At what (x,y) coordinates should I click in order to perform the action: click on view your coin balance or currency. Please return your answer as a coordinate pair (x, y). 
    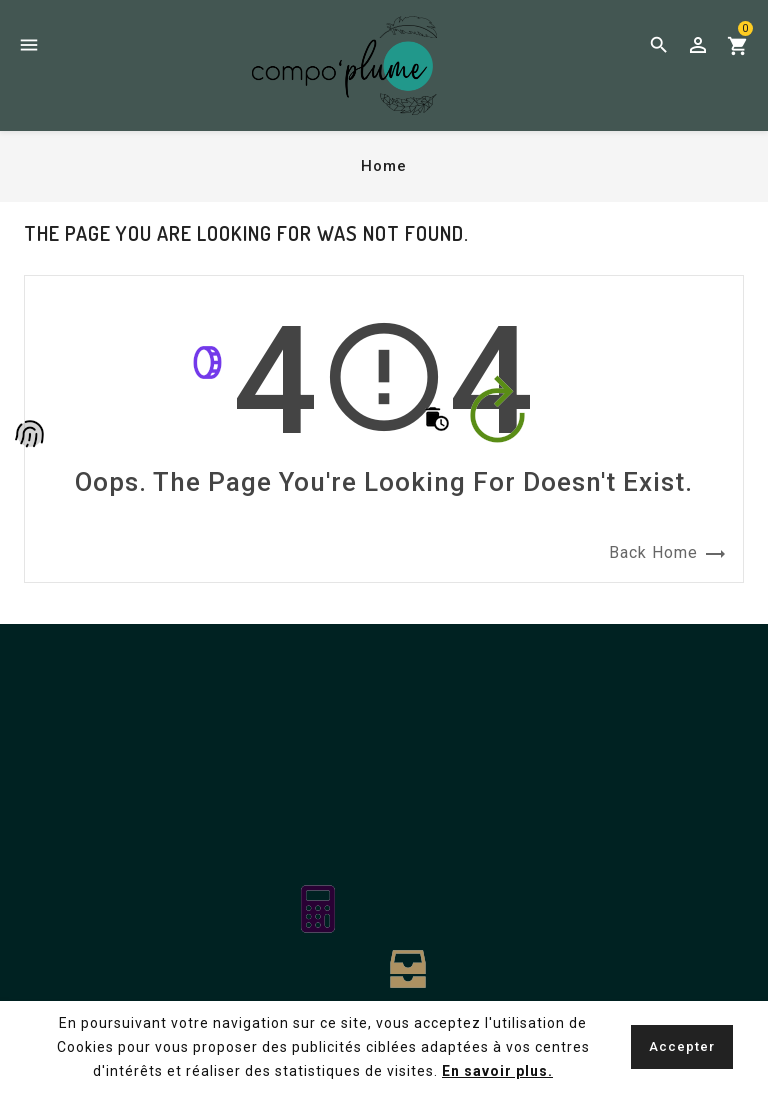
    Looking at the image, I should click on (207, 362).